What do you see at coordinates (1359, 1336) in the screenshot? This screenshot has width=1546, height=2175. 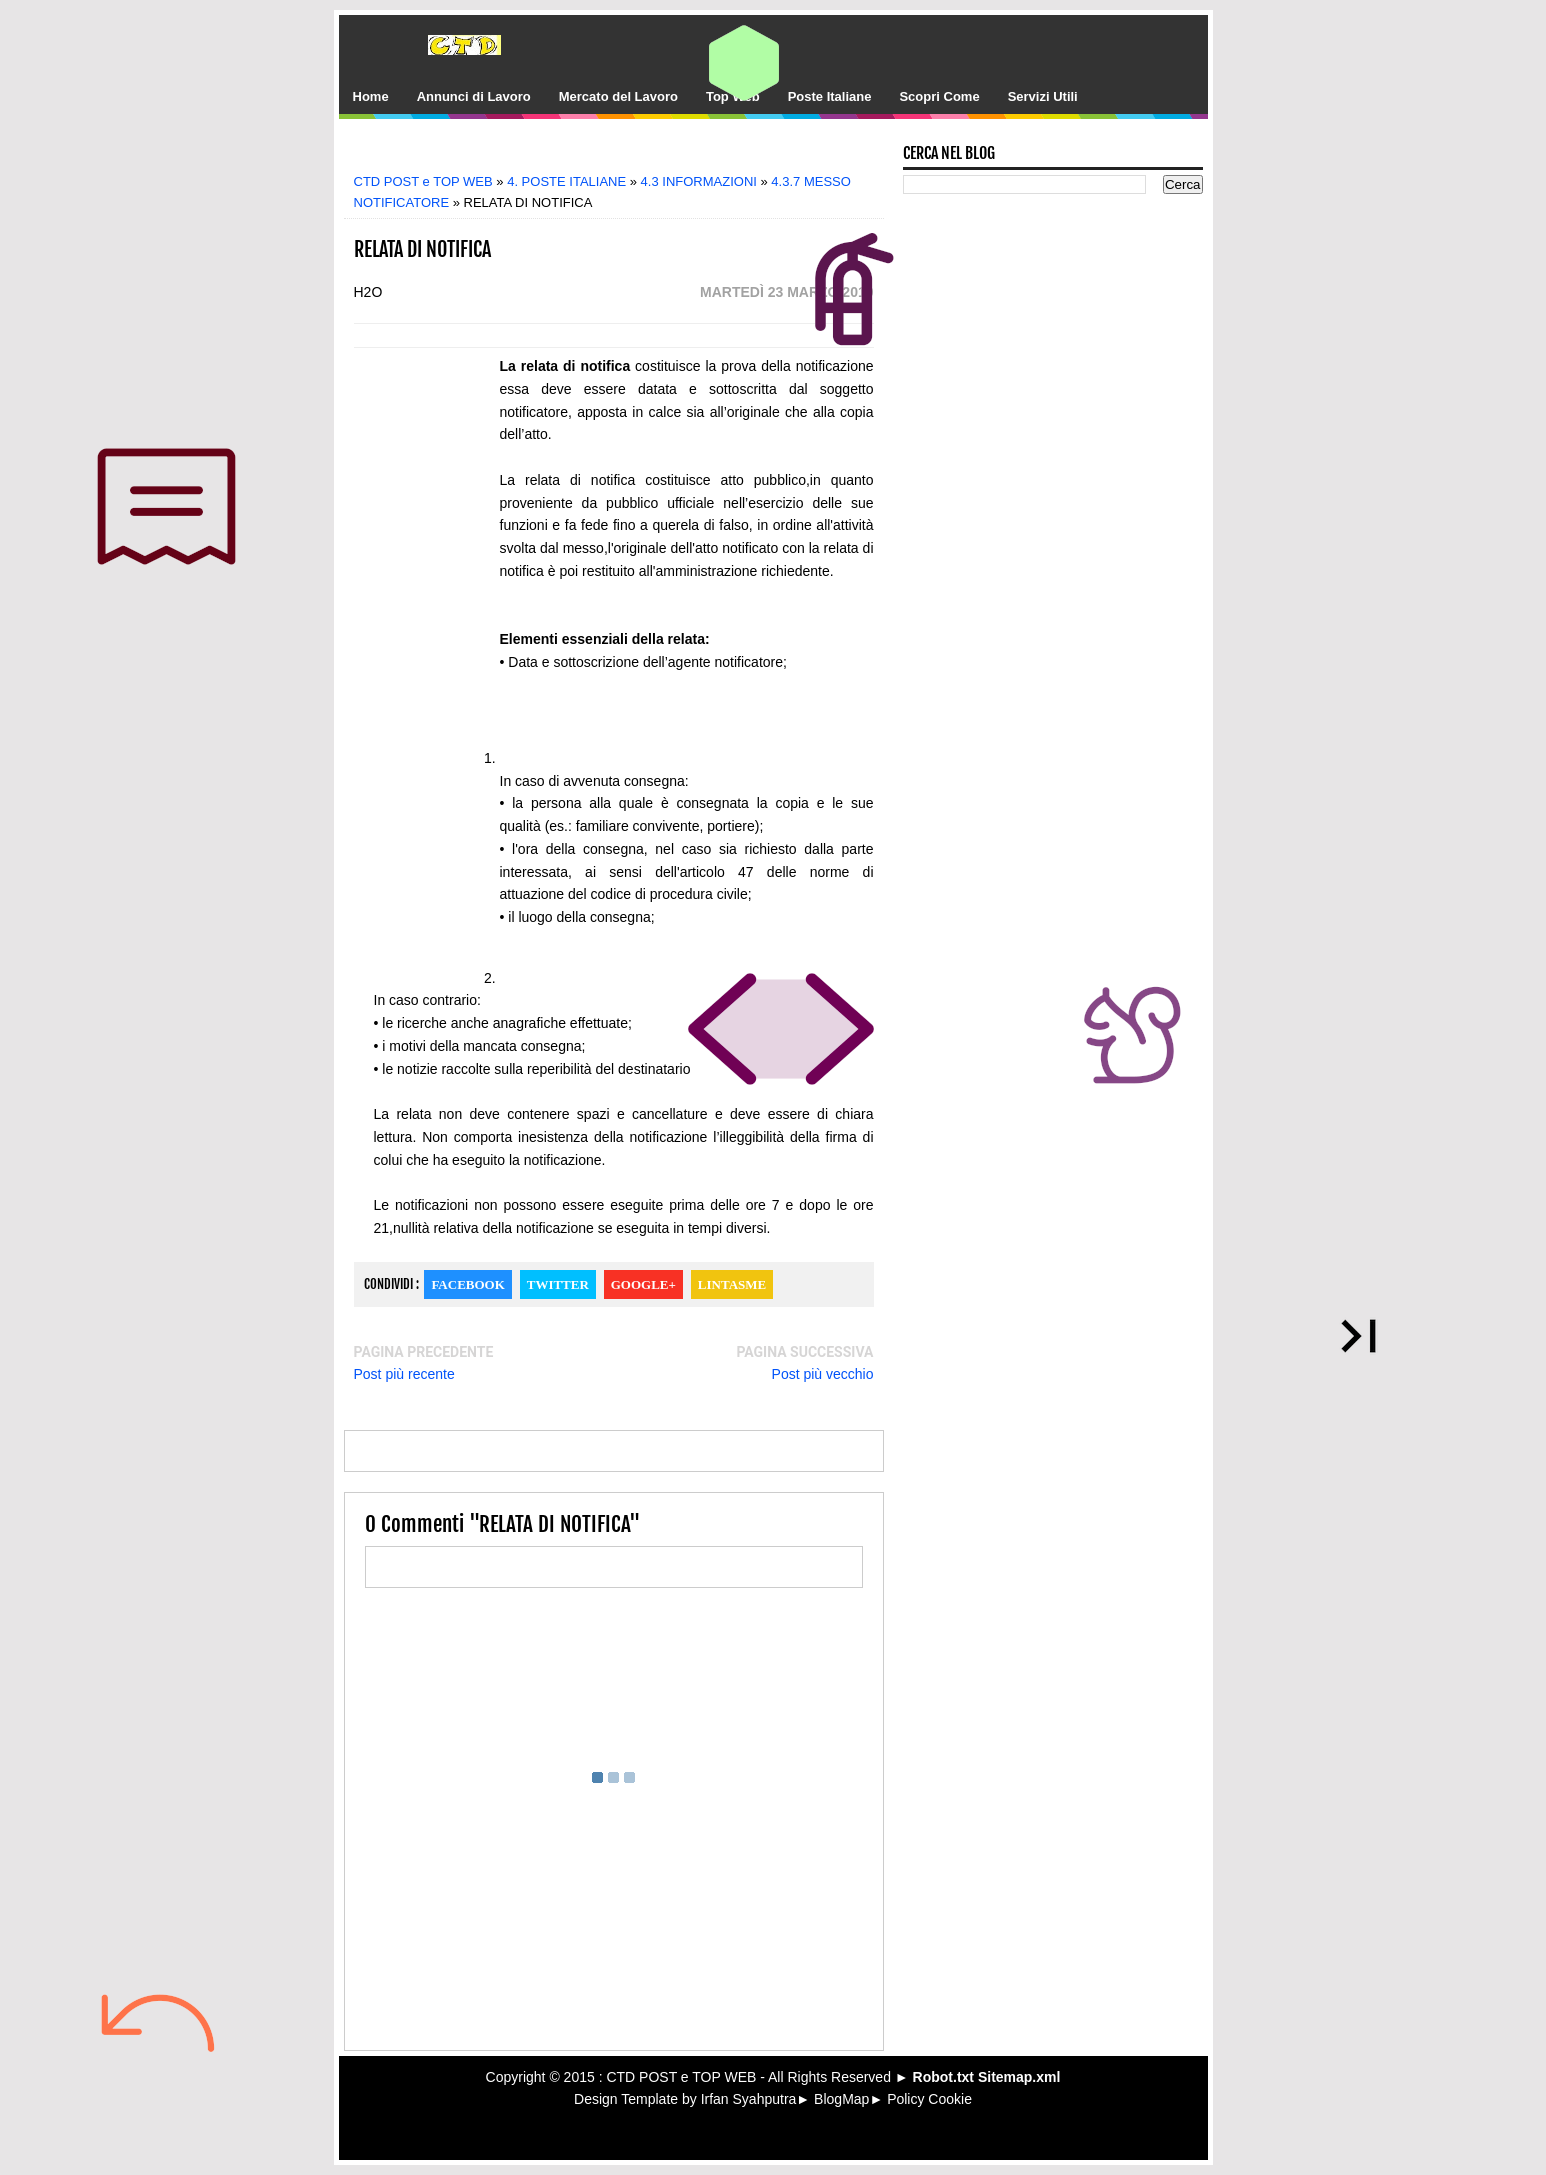 I see `go to the last page` at bounding box center [1359, 1336].